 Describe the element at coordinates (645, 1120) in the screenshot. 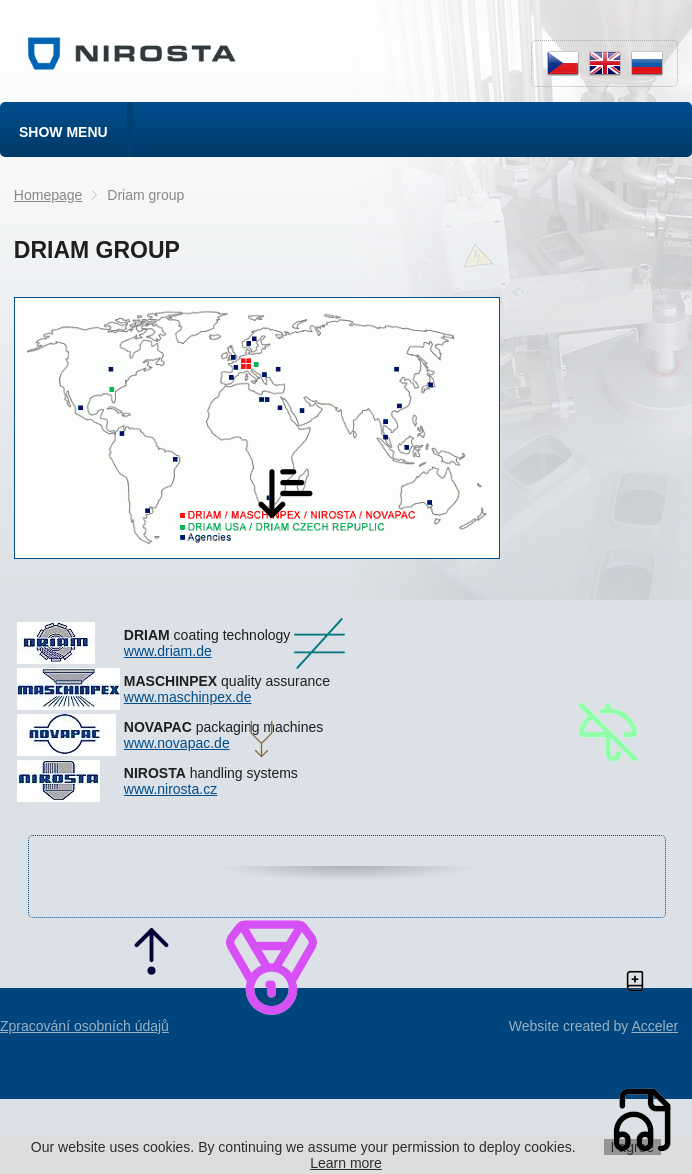

I see `open an audio file` at that location.